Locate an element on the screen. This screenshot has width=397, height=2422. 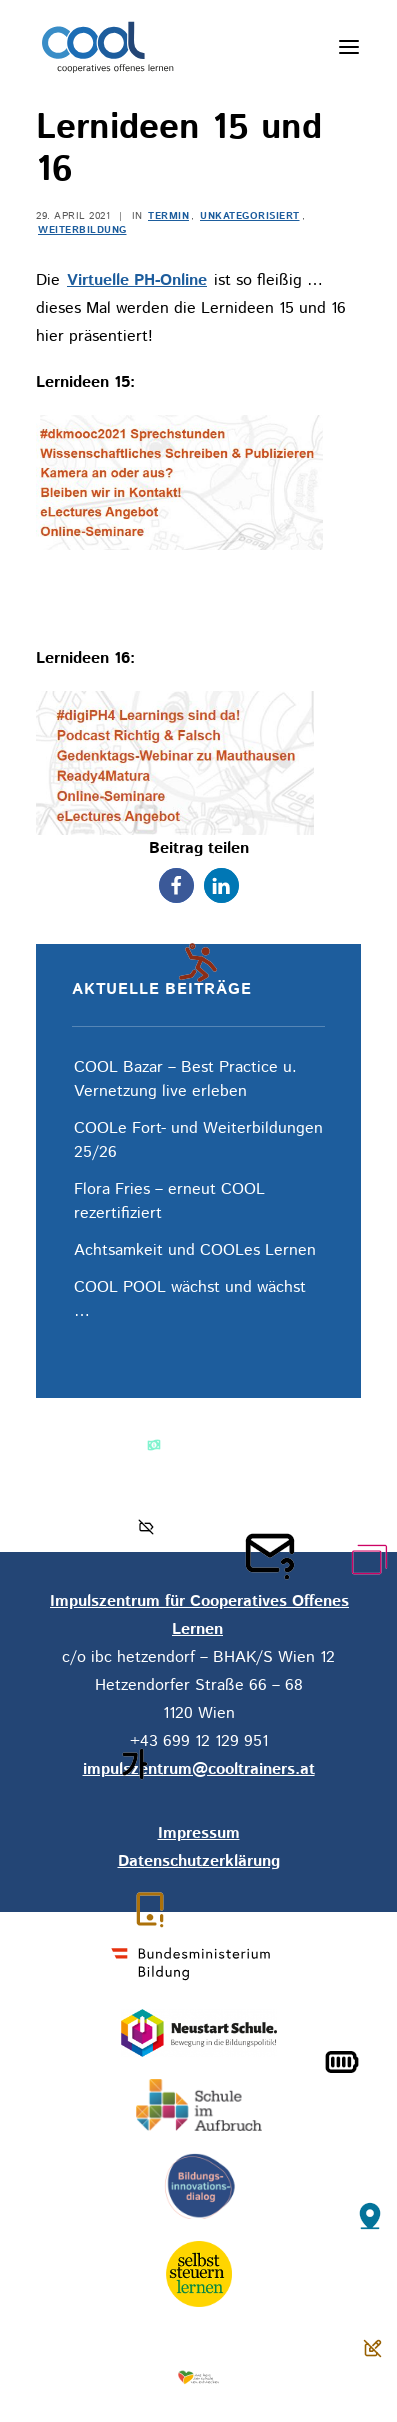
tablet device requires attention or has an issue is located at coordinates (150, 1909).